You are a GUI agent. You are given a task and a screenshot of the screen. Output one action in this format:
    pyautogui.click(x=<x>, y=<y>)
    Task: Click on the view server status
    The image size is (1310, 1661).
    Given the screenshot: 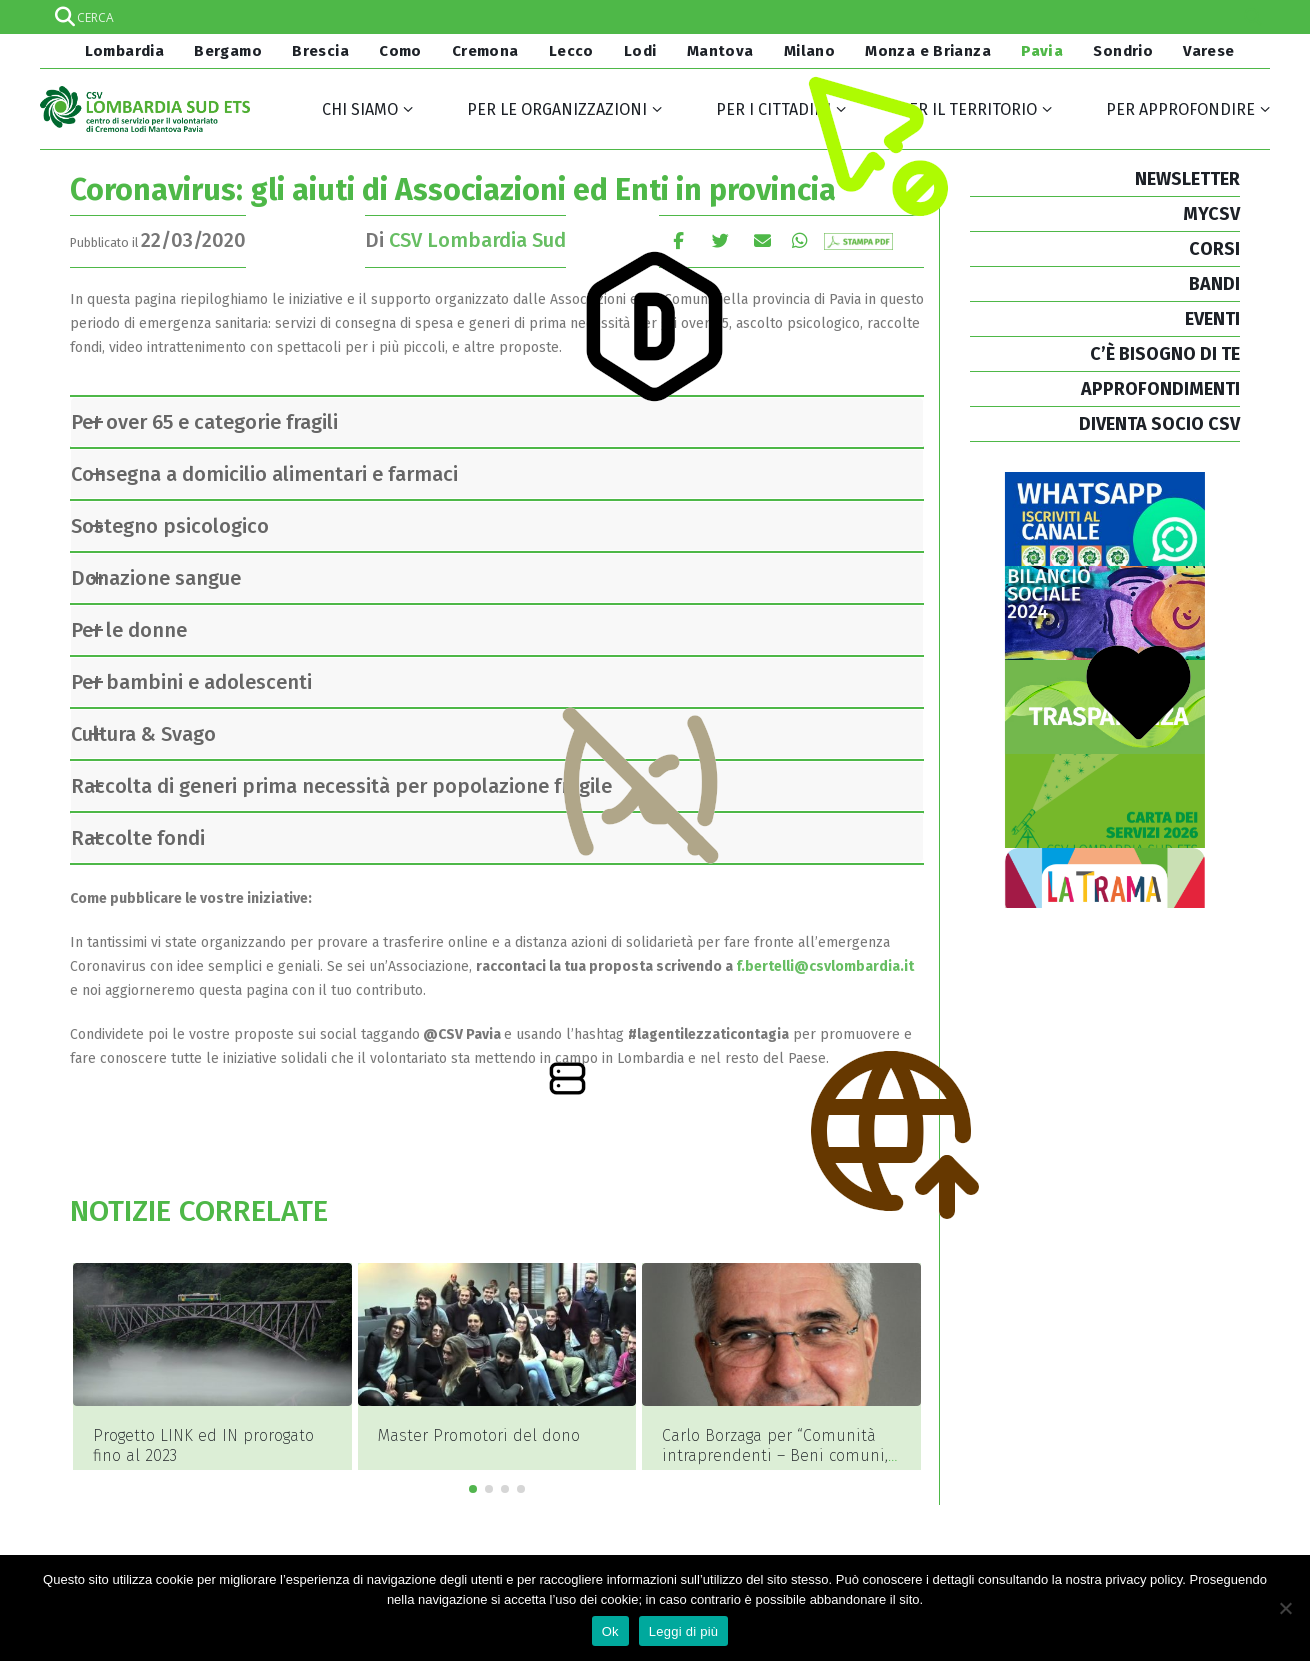 What is the action you would take?
    pyautogui.click(x=567, y=1078)
    